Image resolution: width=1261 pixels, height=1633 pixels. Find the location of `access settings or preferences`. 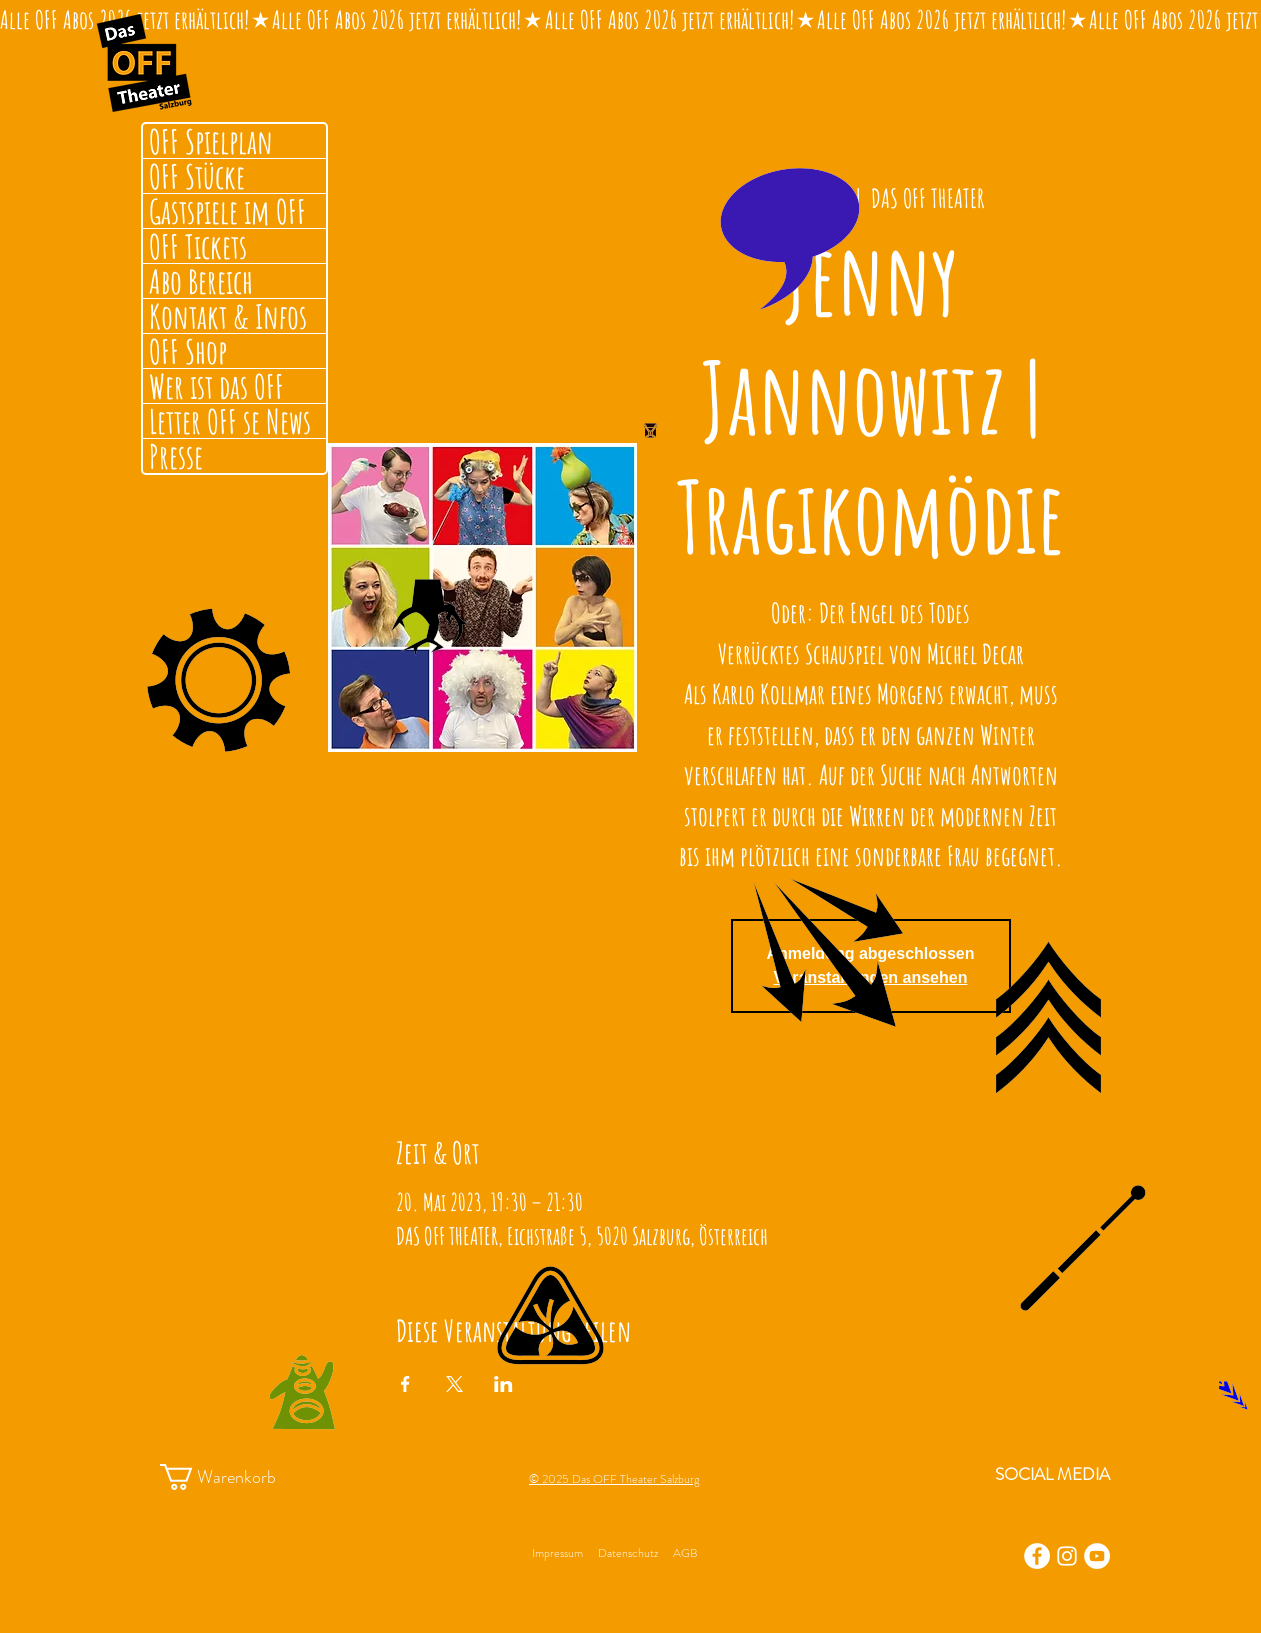

access settings or preferences is located at coordinates (218, 679).